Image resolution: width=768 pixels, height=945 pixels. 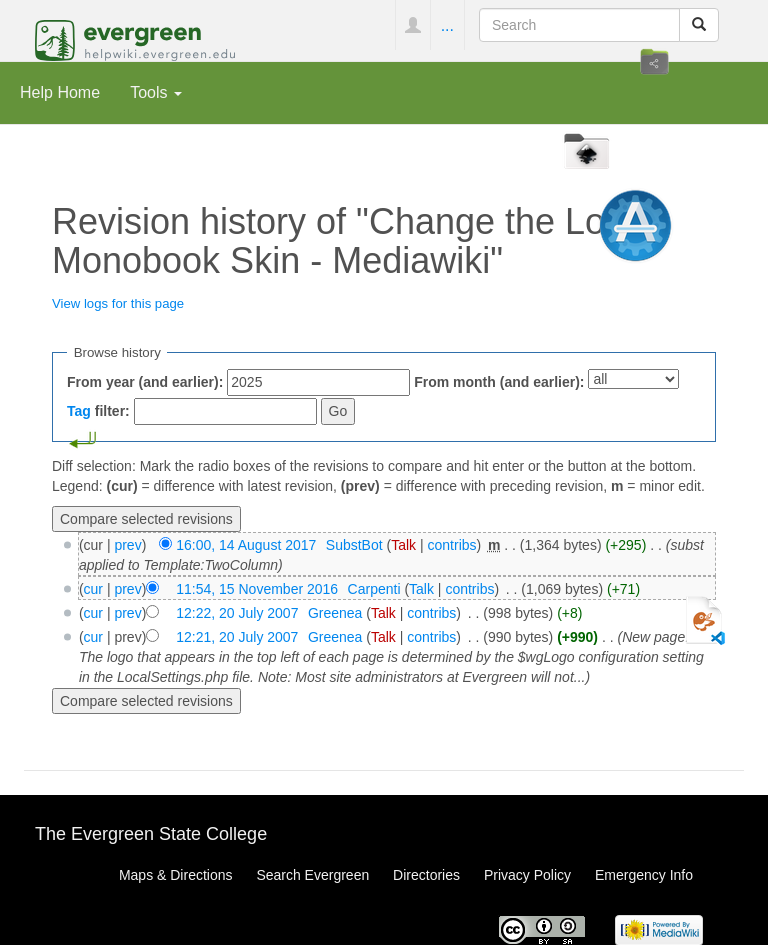 I want to click on bower package manager file in Visual Studio Code, so click(x=704, y=621).